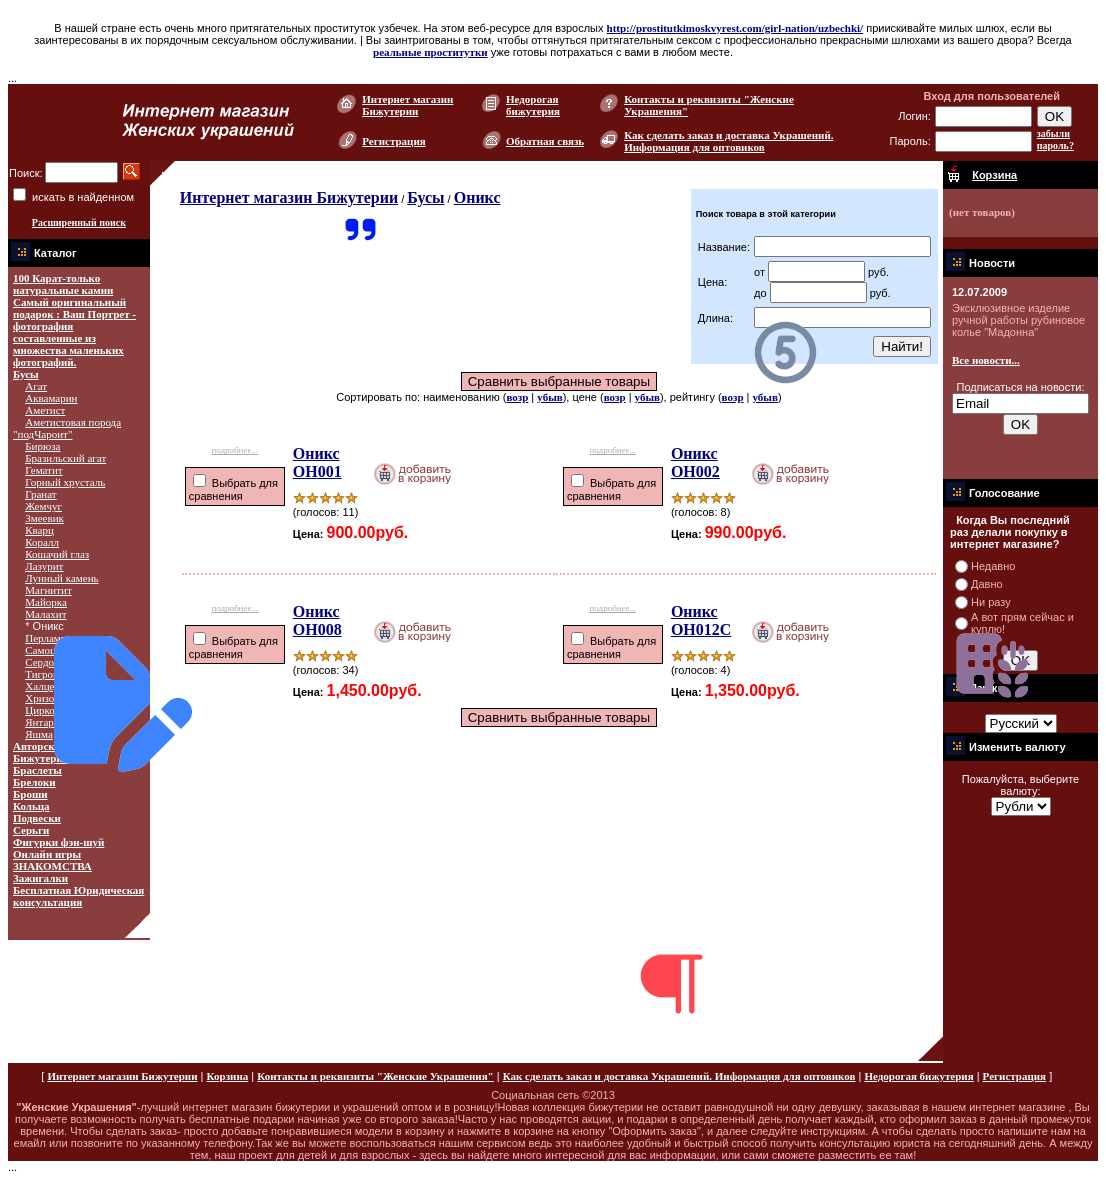 This screenshot has width=1106, height=1198. What do you see at coordinates (360, 229) in the screenshot?
I see `insert a blockquote or citation` at bounding box center [360, 229].